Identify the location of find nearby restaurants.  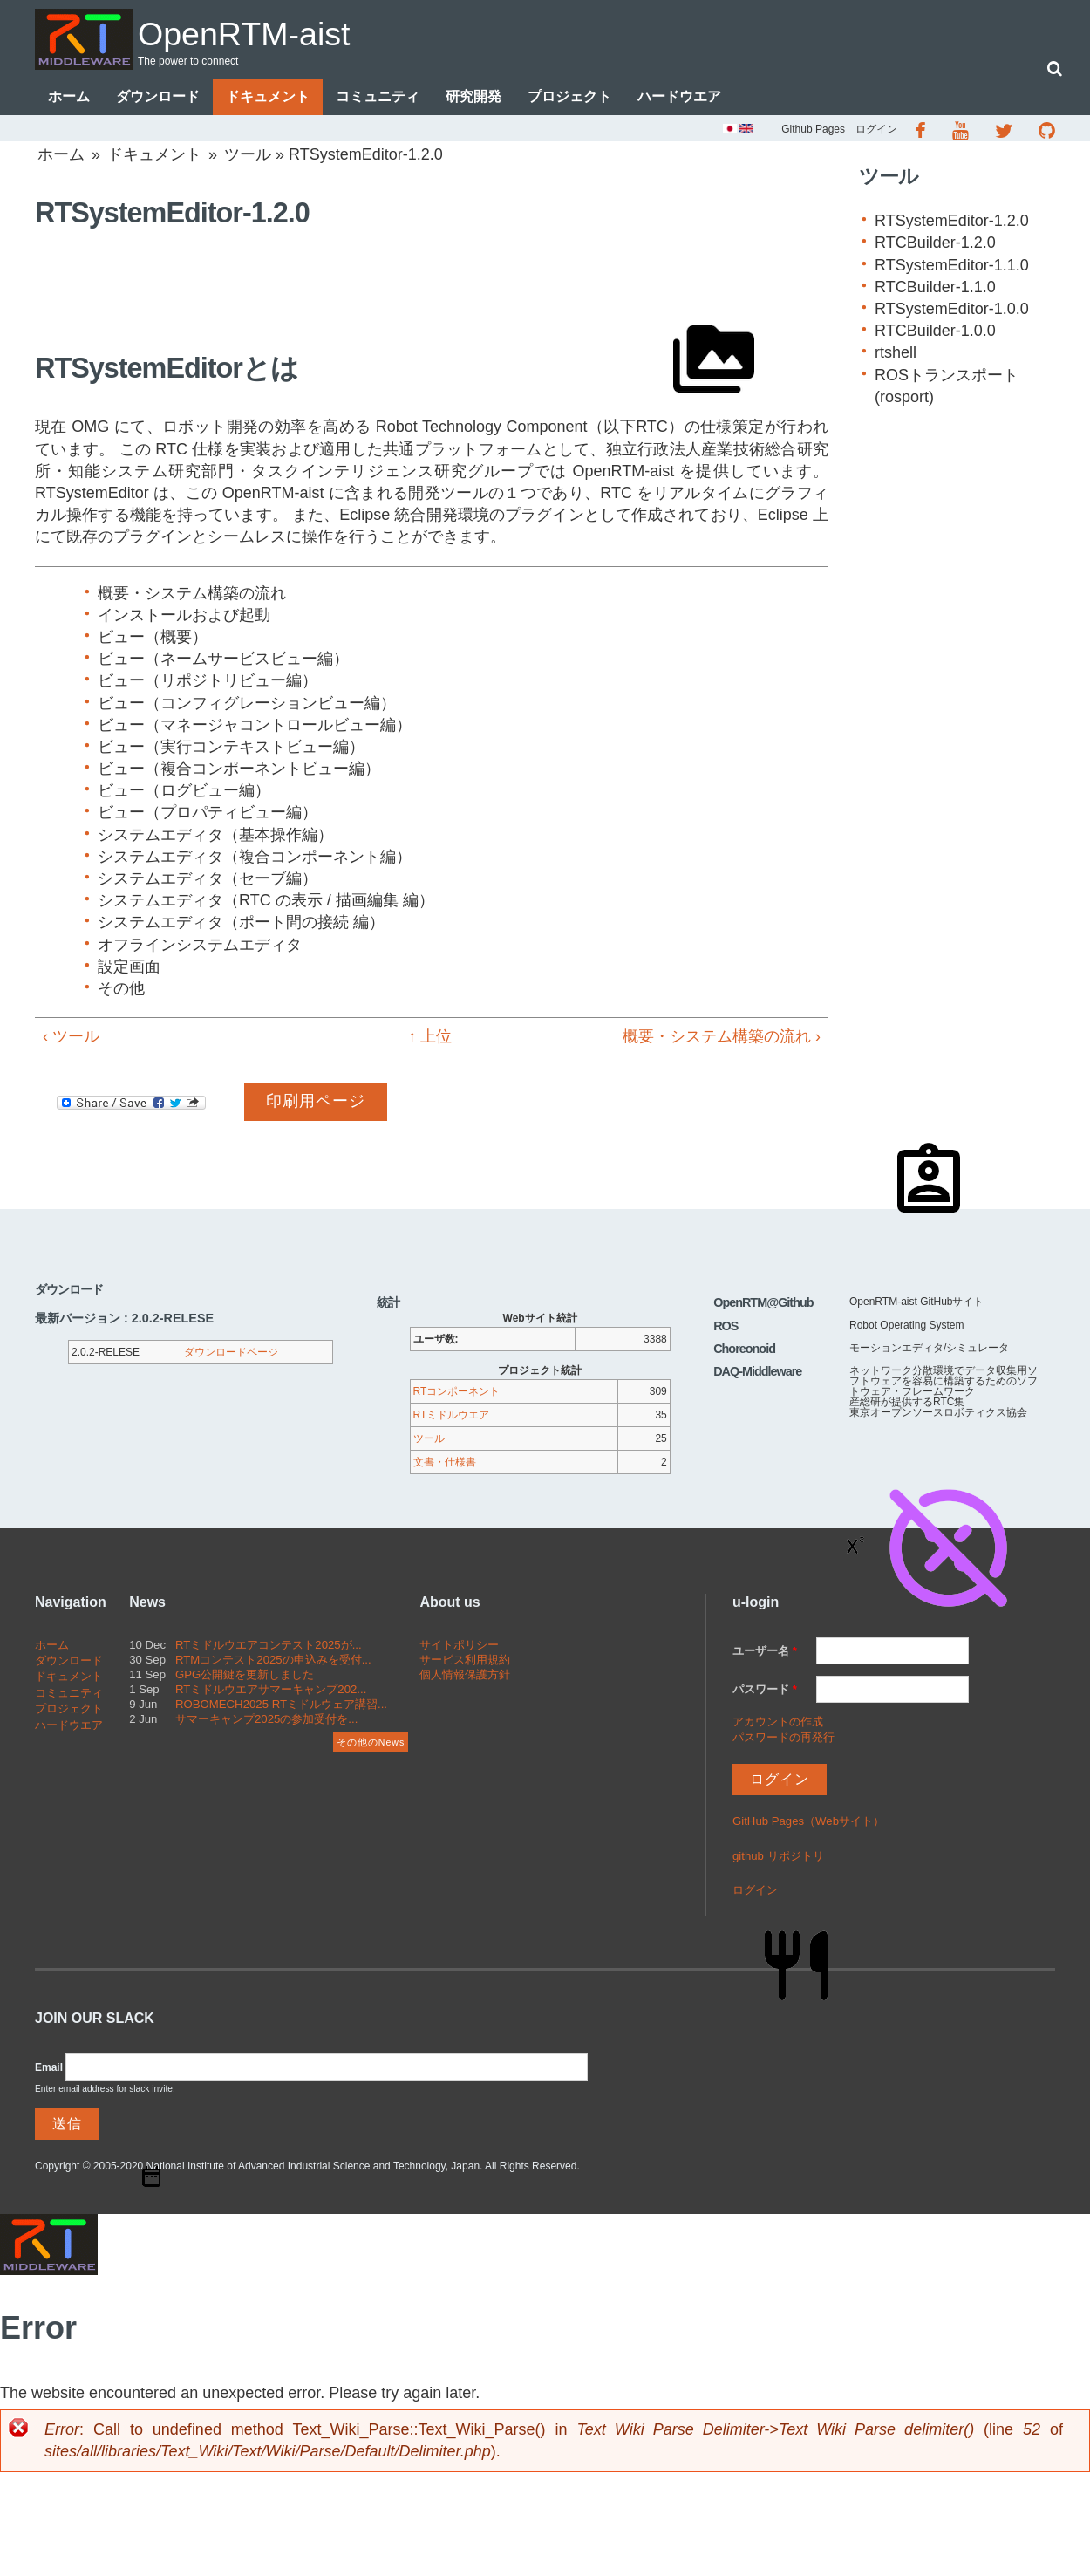
(796, 1965).